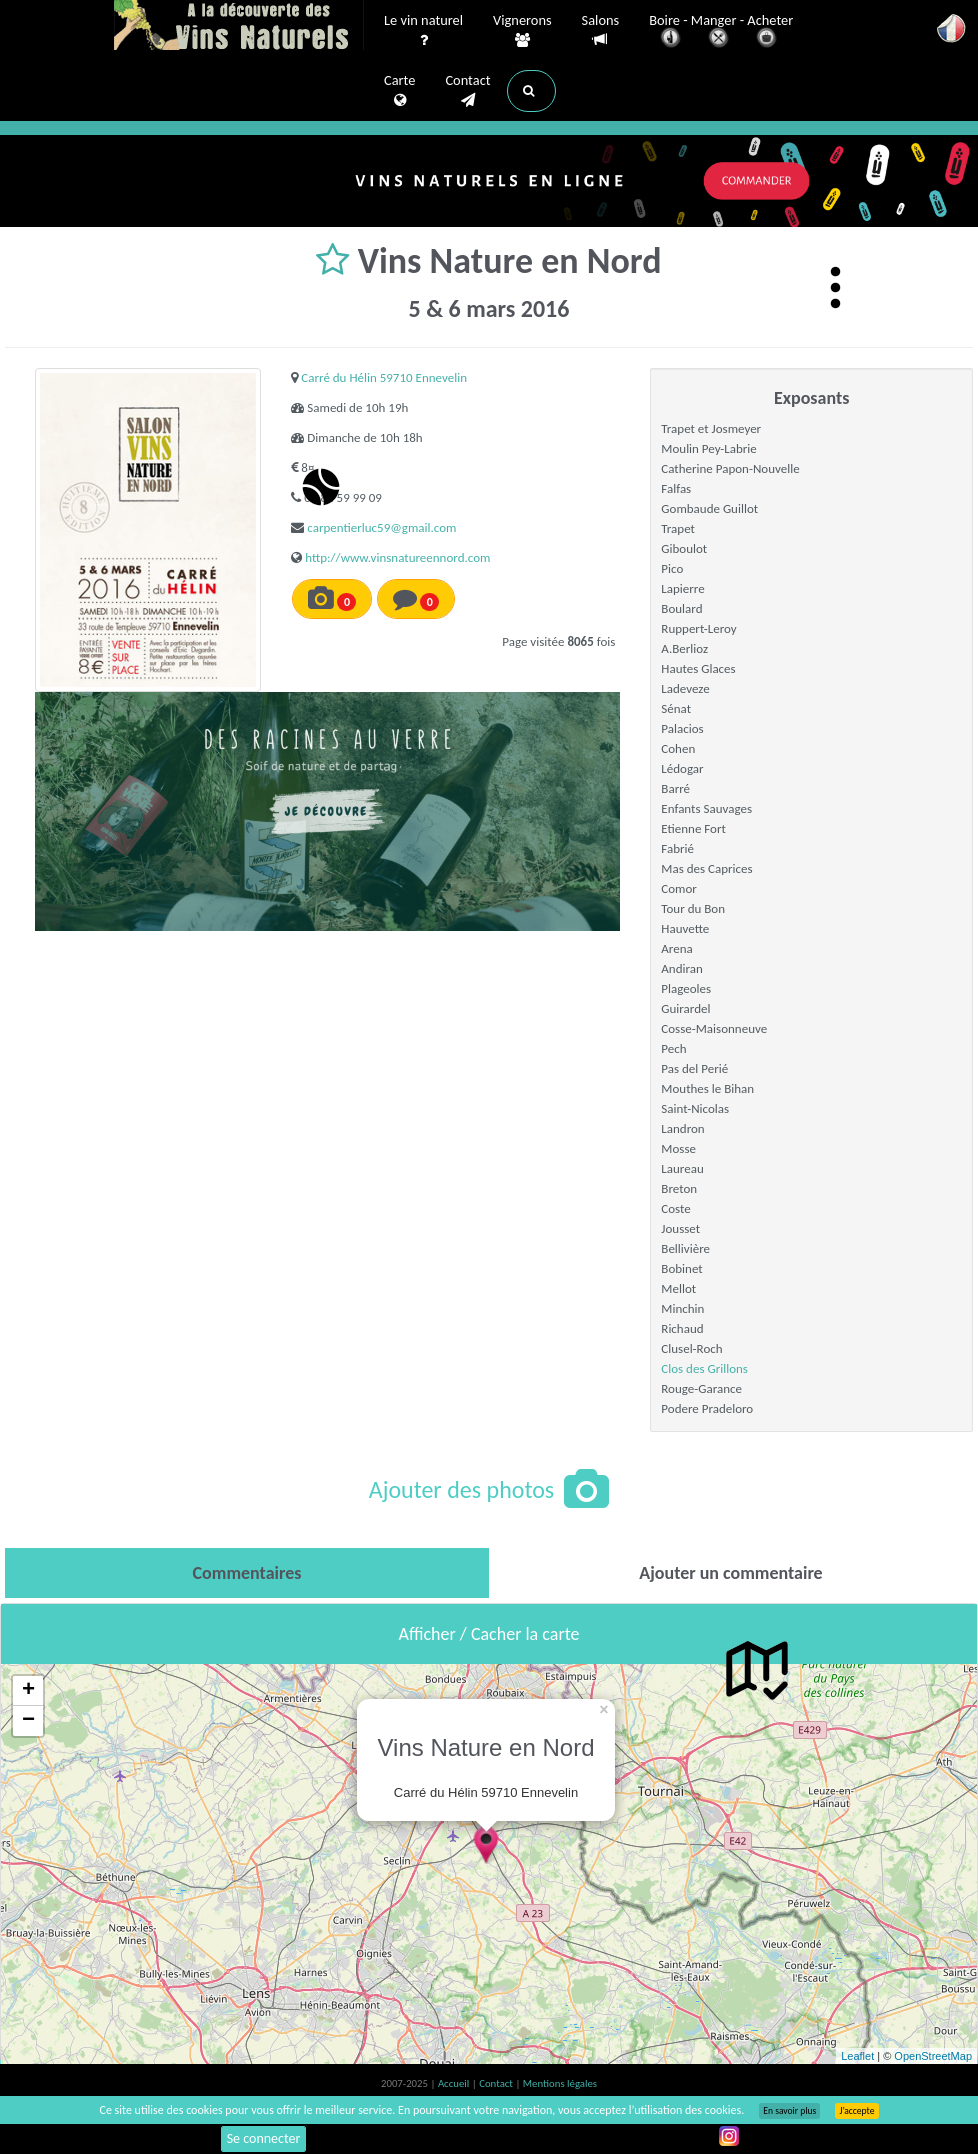 This screenshot has width=978, height=2154. I want to click on open more options menu, so click(835, 287).